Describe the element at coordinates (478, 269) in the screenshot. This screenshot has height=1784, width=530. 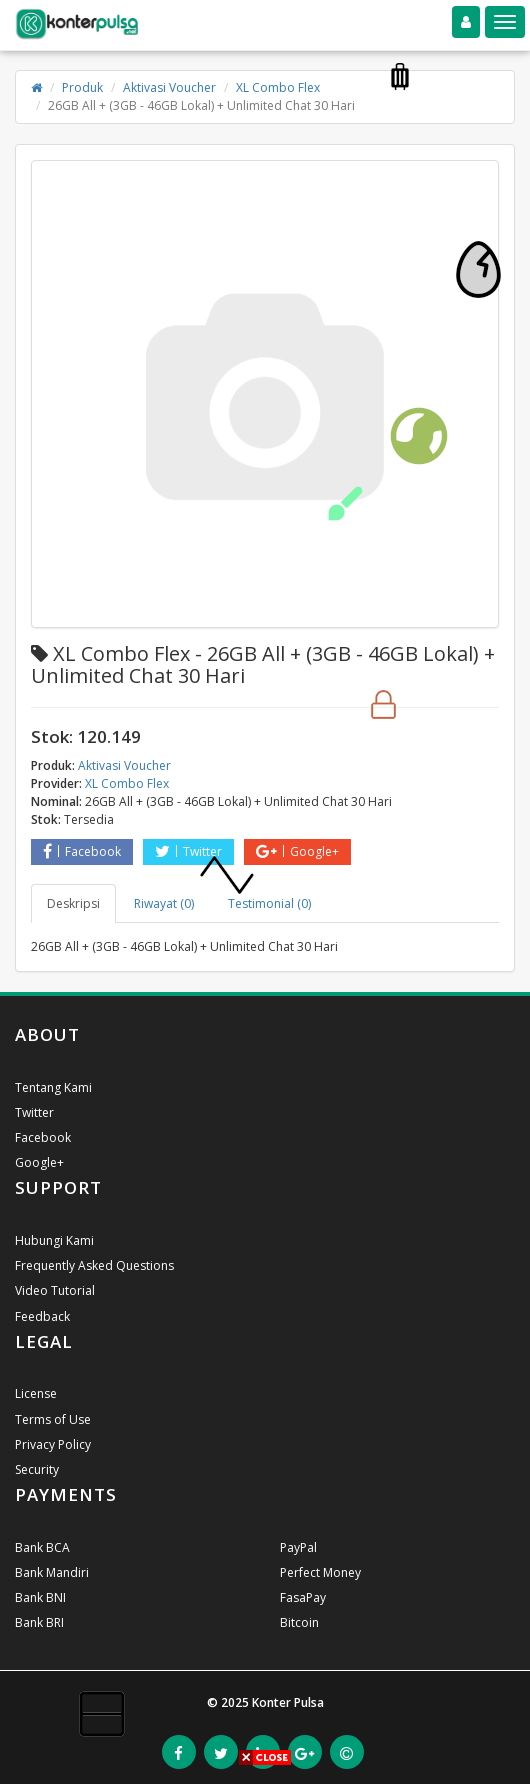
I see `indicates a cracked or broken item` at that location.